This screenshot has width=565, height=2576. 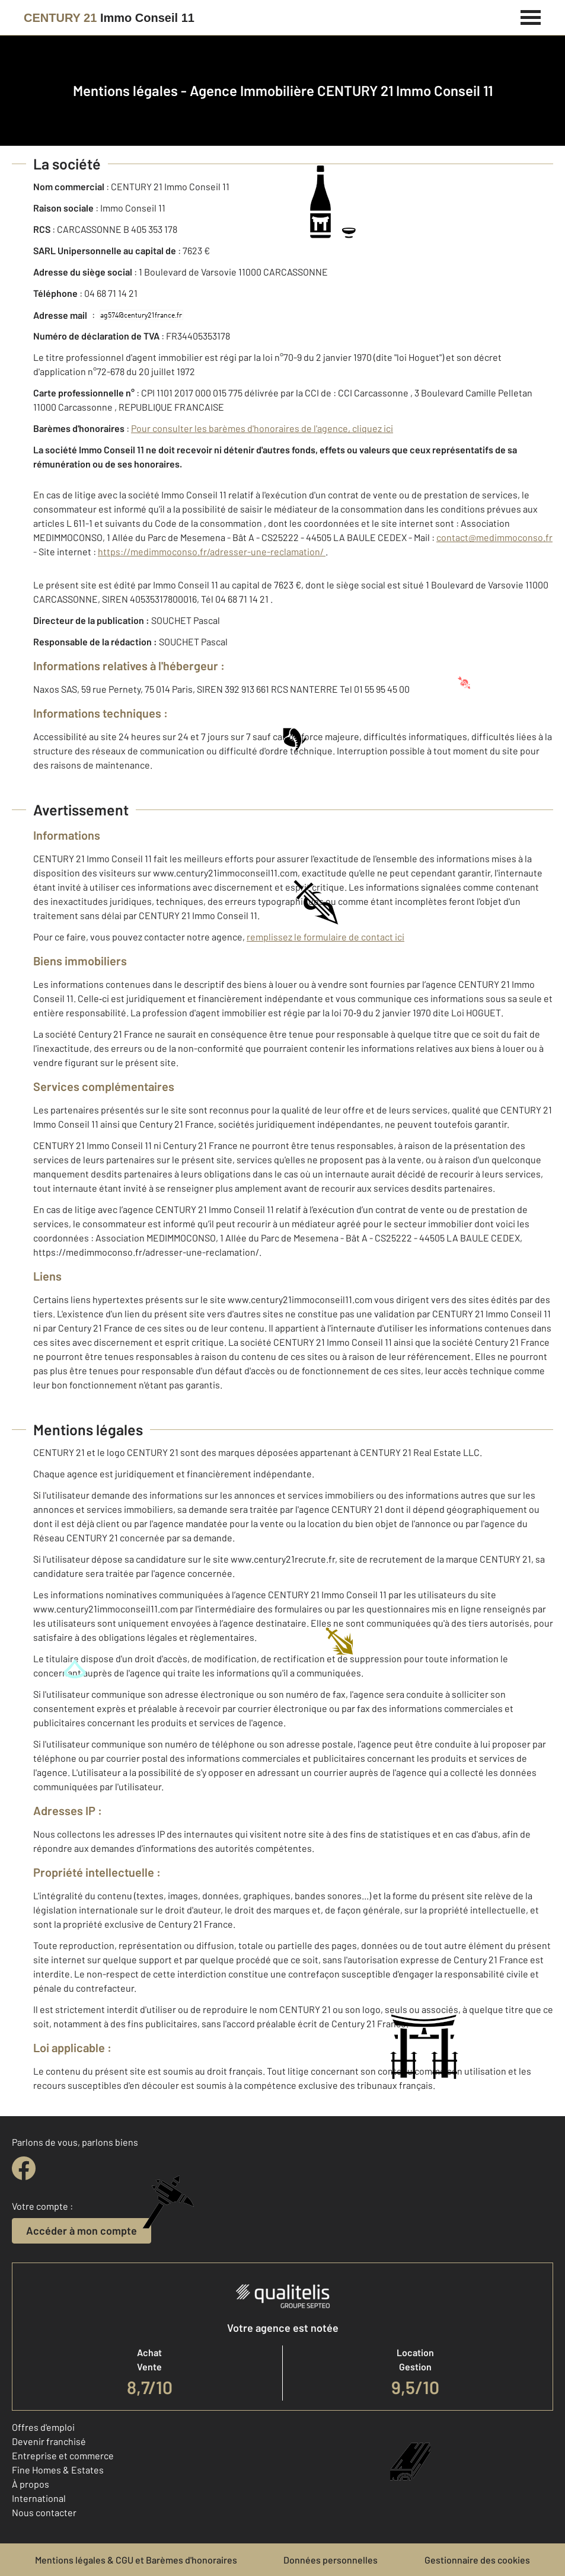 I want to click on select sake or Japanese beverage option, so click(x=333, y=201).